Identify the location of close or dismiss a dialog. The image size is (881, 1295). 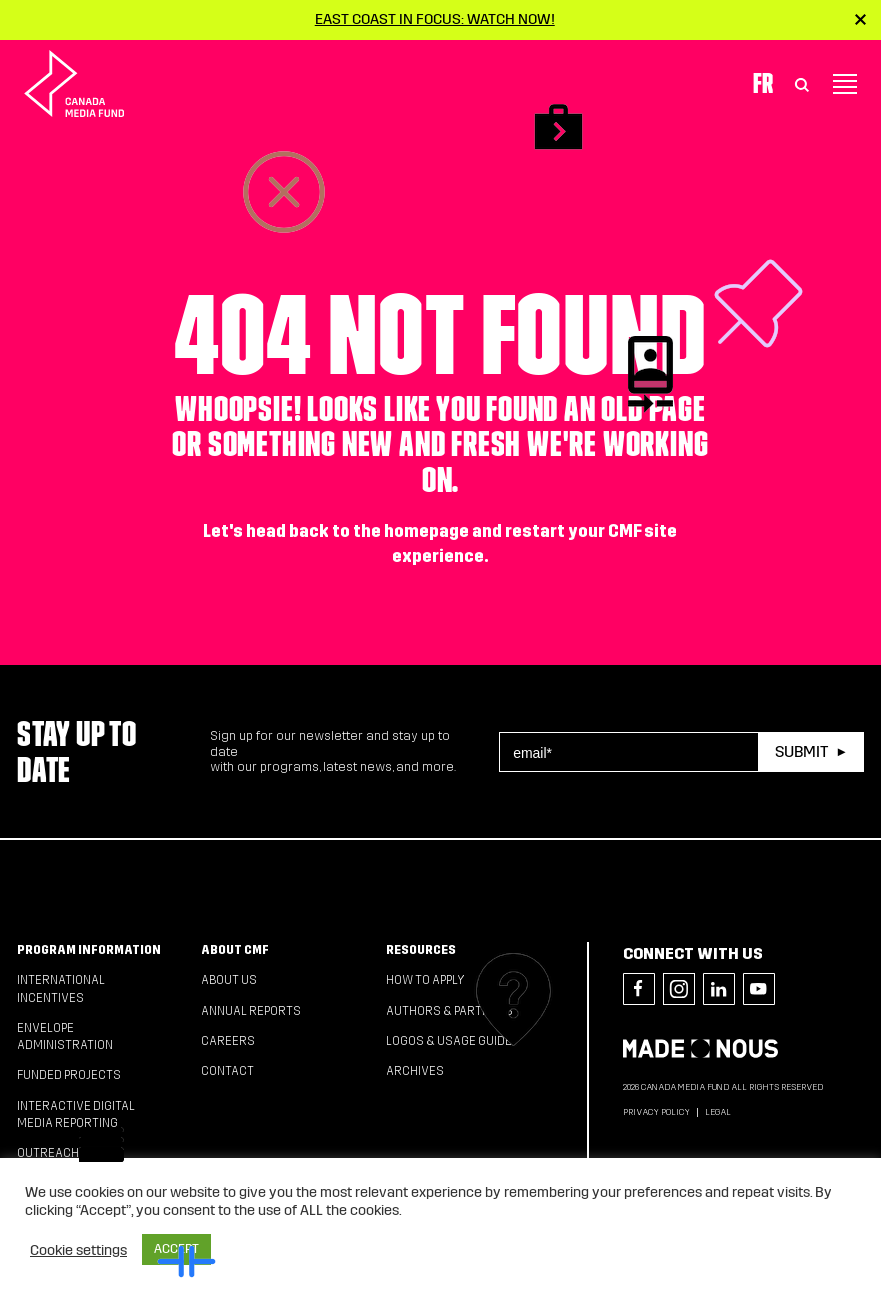
(284, 192).